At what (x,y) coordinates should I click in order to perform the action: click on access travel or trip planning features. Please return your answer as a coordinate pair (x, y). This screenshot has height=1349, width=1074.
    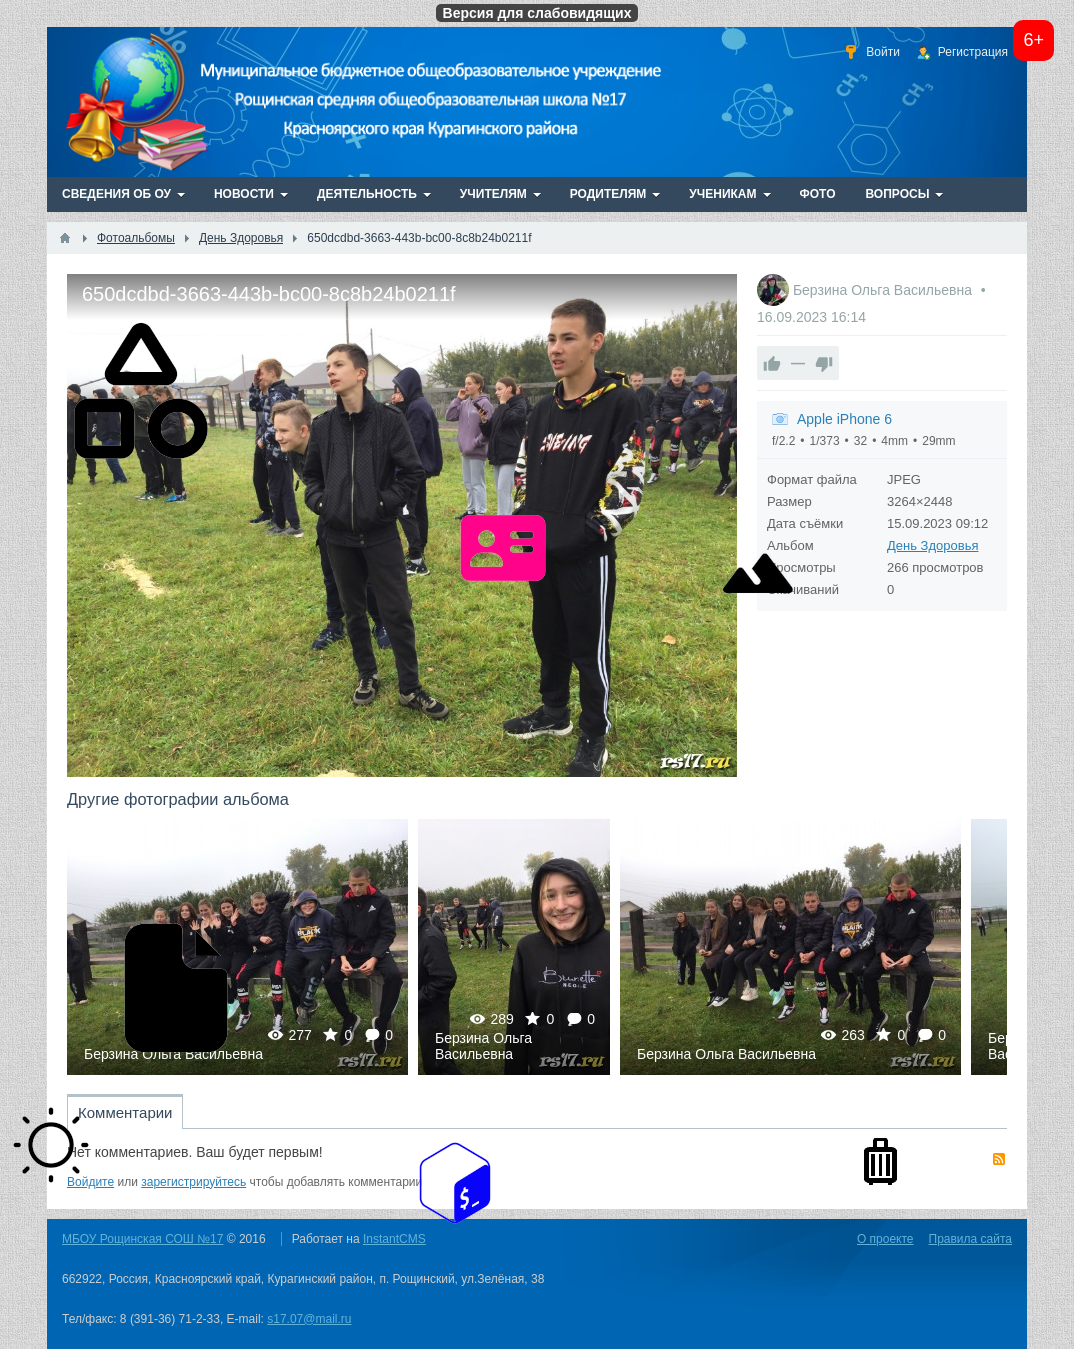
    Looking at the image, I should click on (880, 1161).